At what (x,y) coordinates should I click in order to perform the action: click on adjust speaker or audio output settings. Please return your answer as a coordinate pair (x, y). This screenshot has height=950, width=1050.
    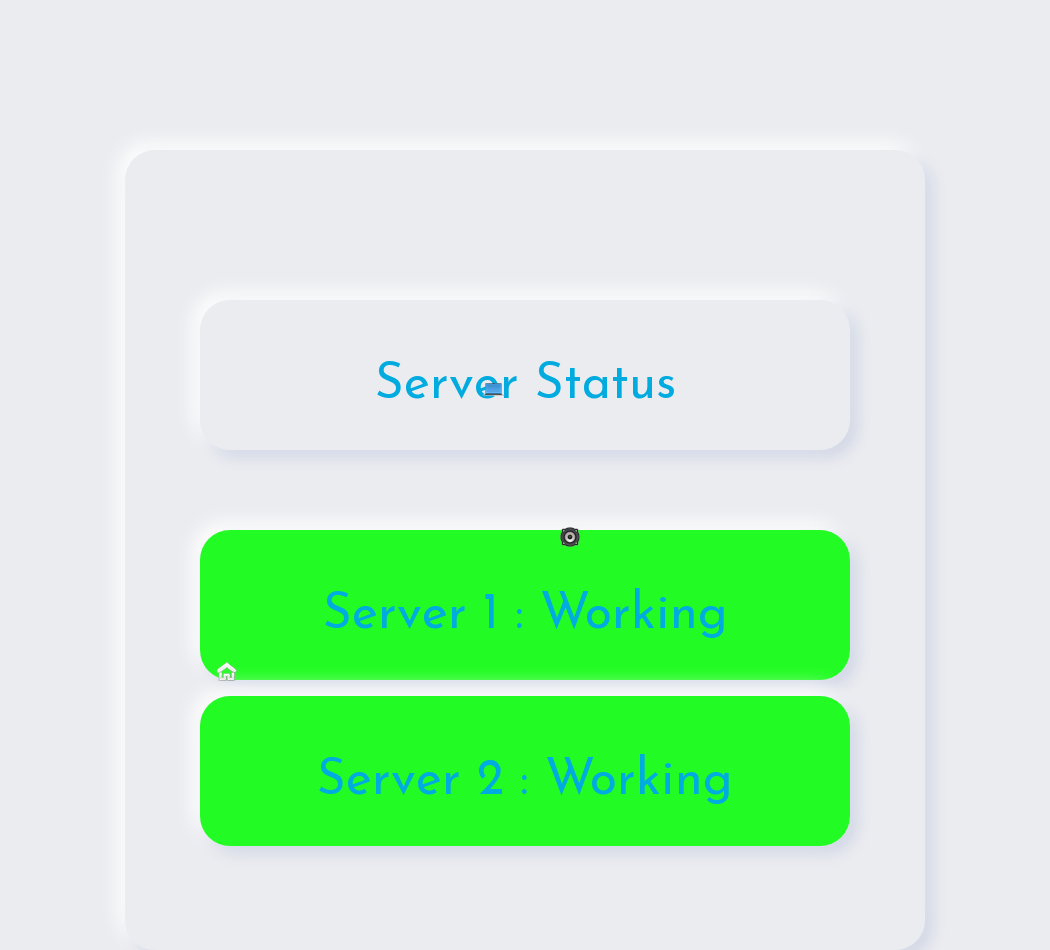
    Looking at the image, I should click on (570, 537).